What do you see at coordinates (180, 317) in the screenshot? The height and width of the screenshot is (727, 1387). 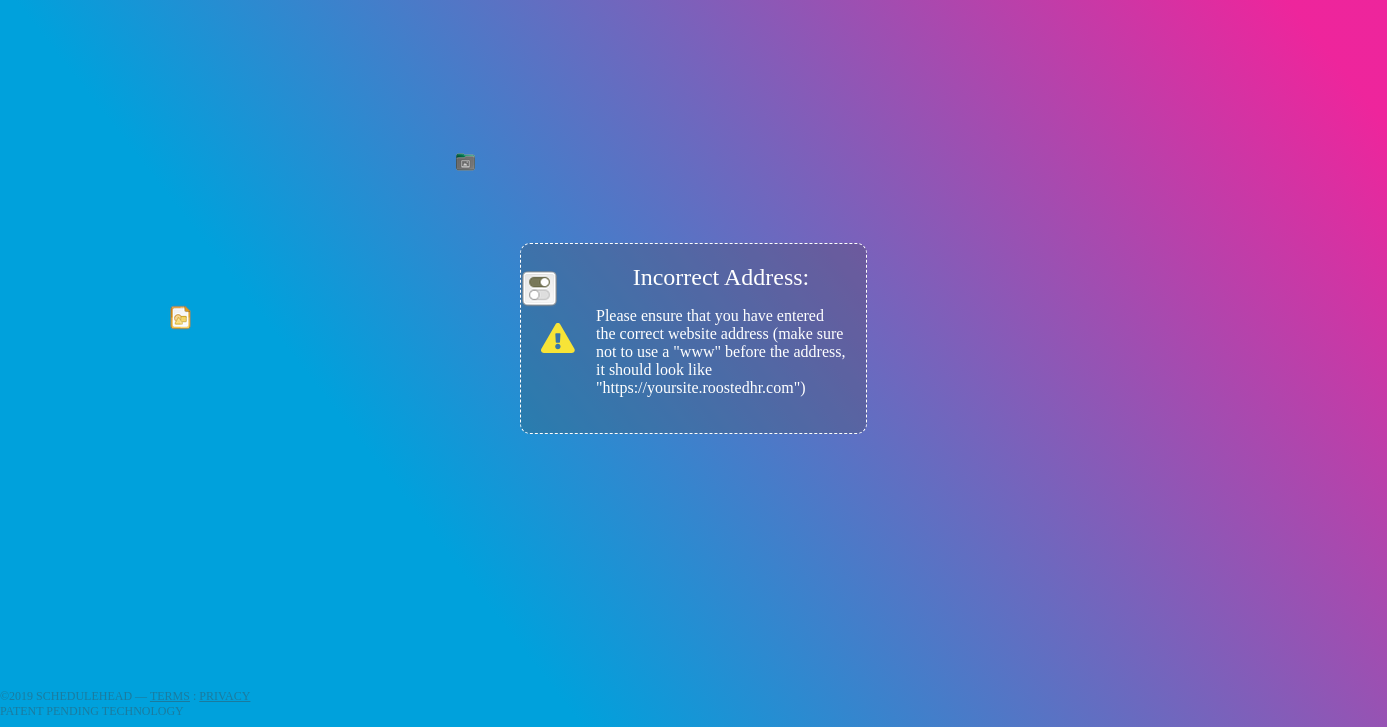 I see `libreoffice draw template file` at bounding box center [180, 317].